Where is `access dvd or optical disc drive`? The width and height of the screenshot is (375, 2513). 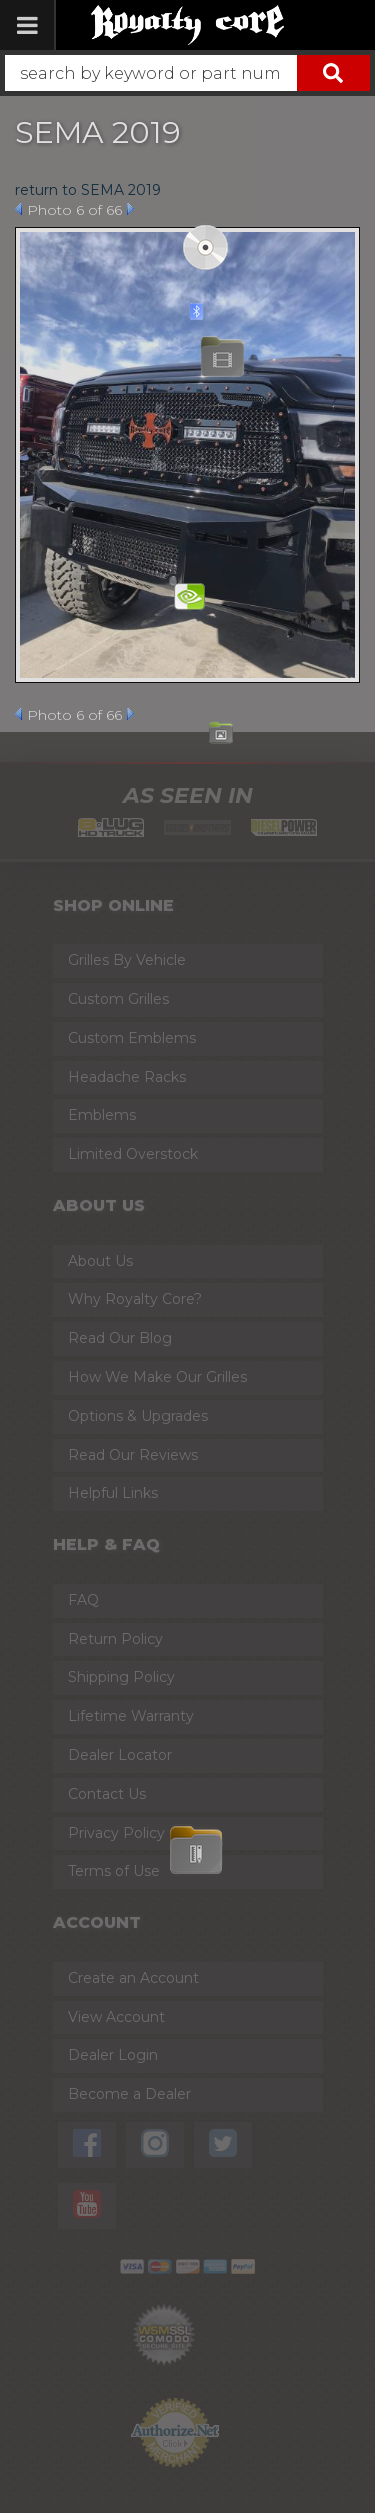
access dvd or optical disc drive is located at coordinates (205, 247).